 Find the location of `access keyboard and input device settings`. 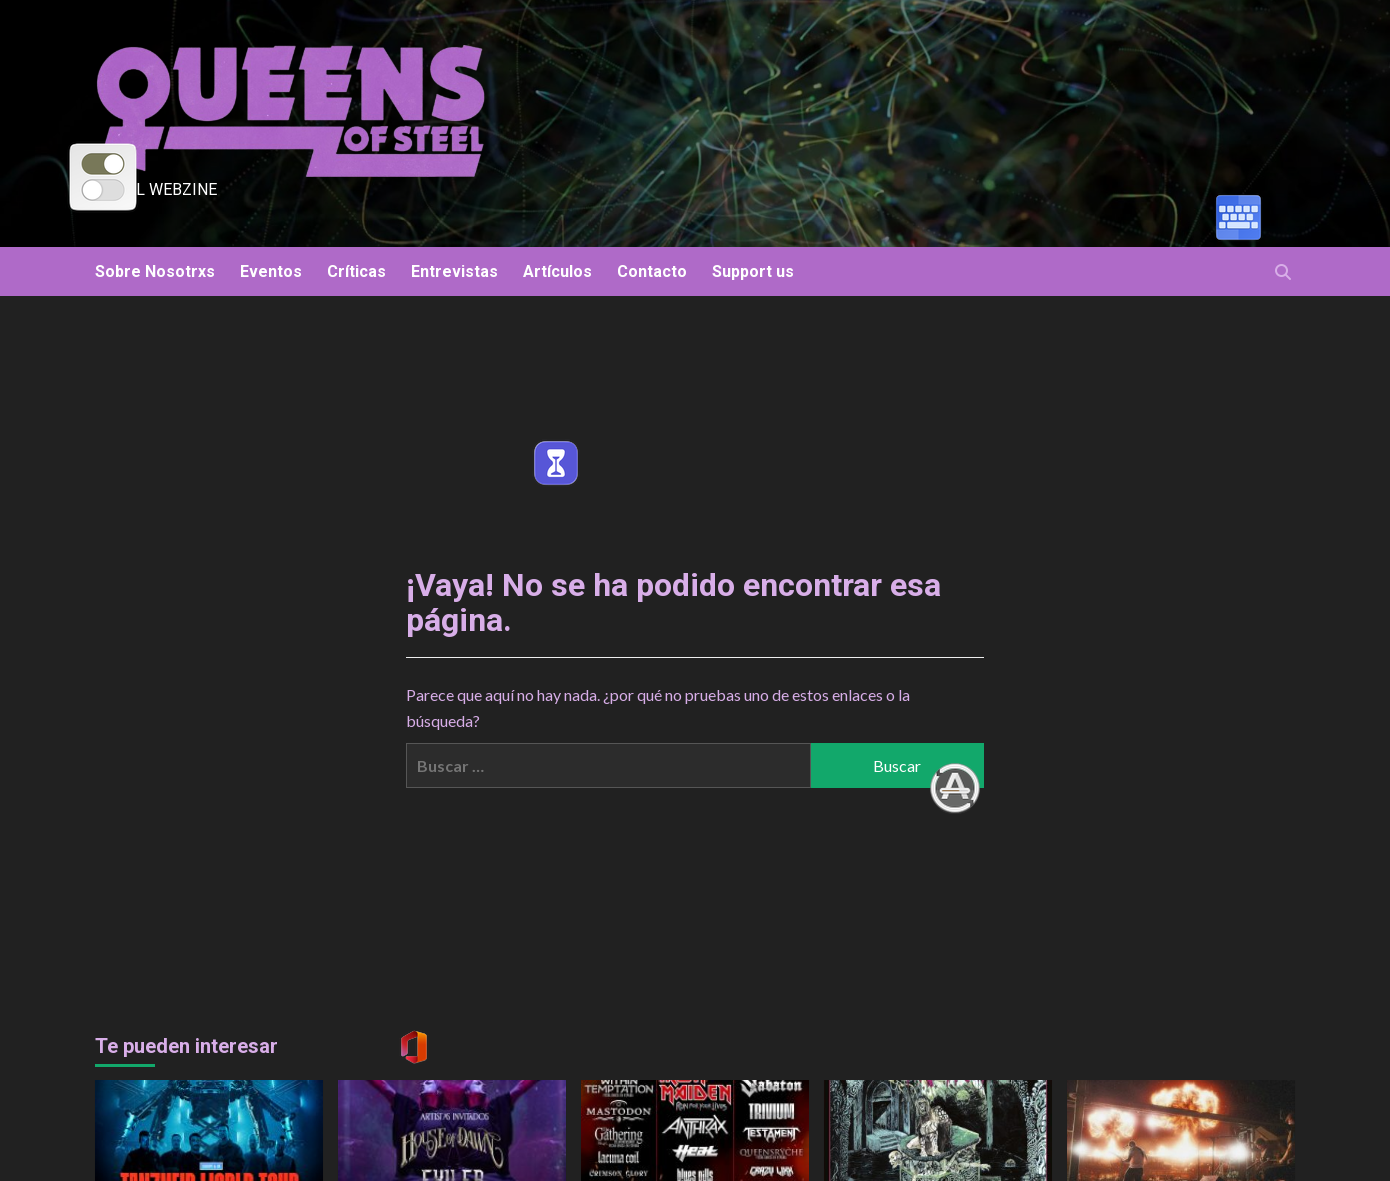

access keyboard and input device settings is located at coordinates (1238, 217).